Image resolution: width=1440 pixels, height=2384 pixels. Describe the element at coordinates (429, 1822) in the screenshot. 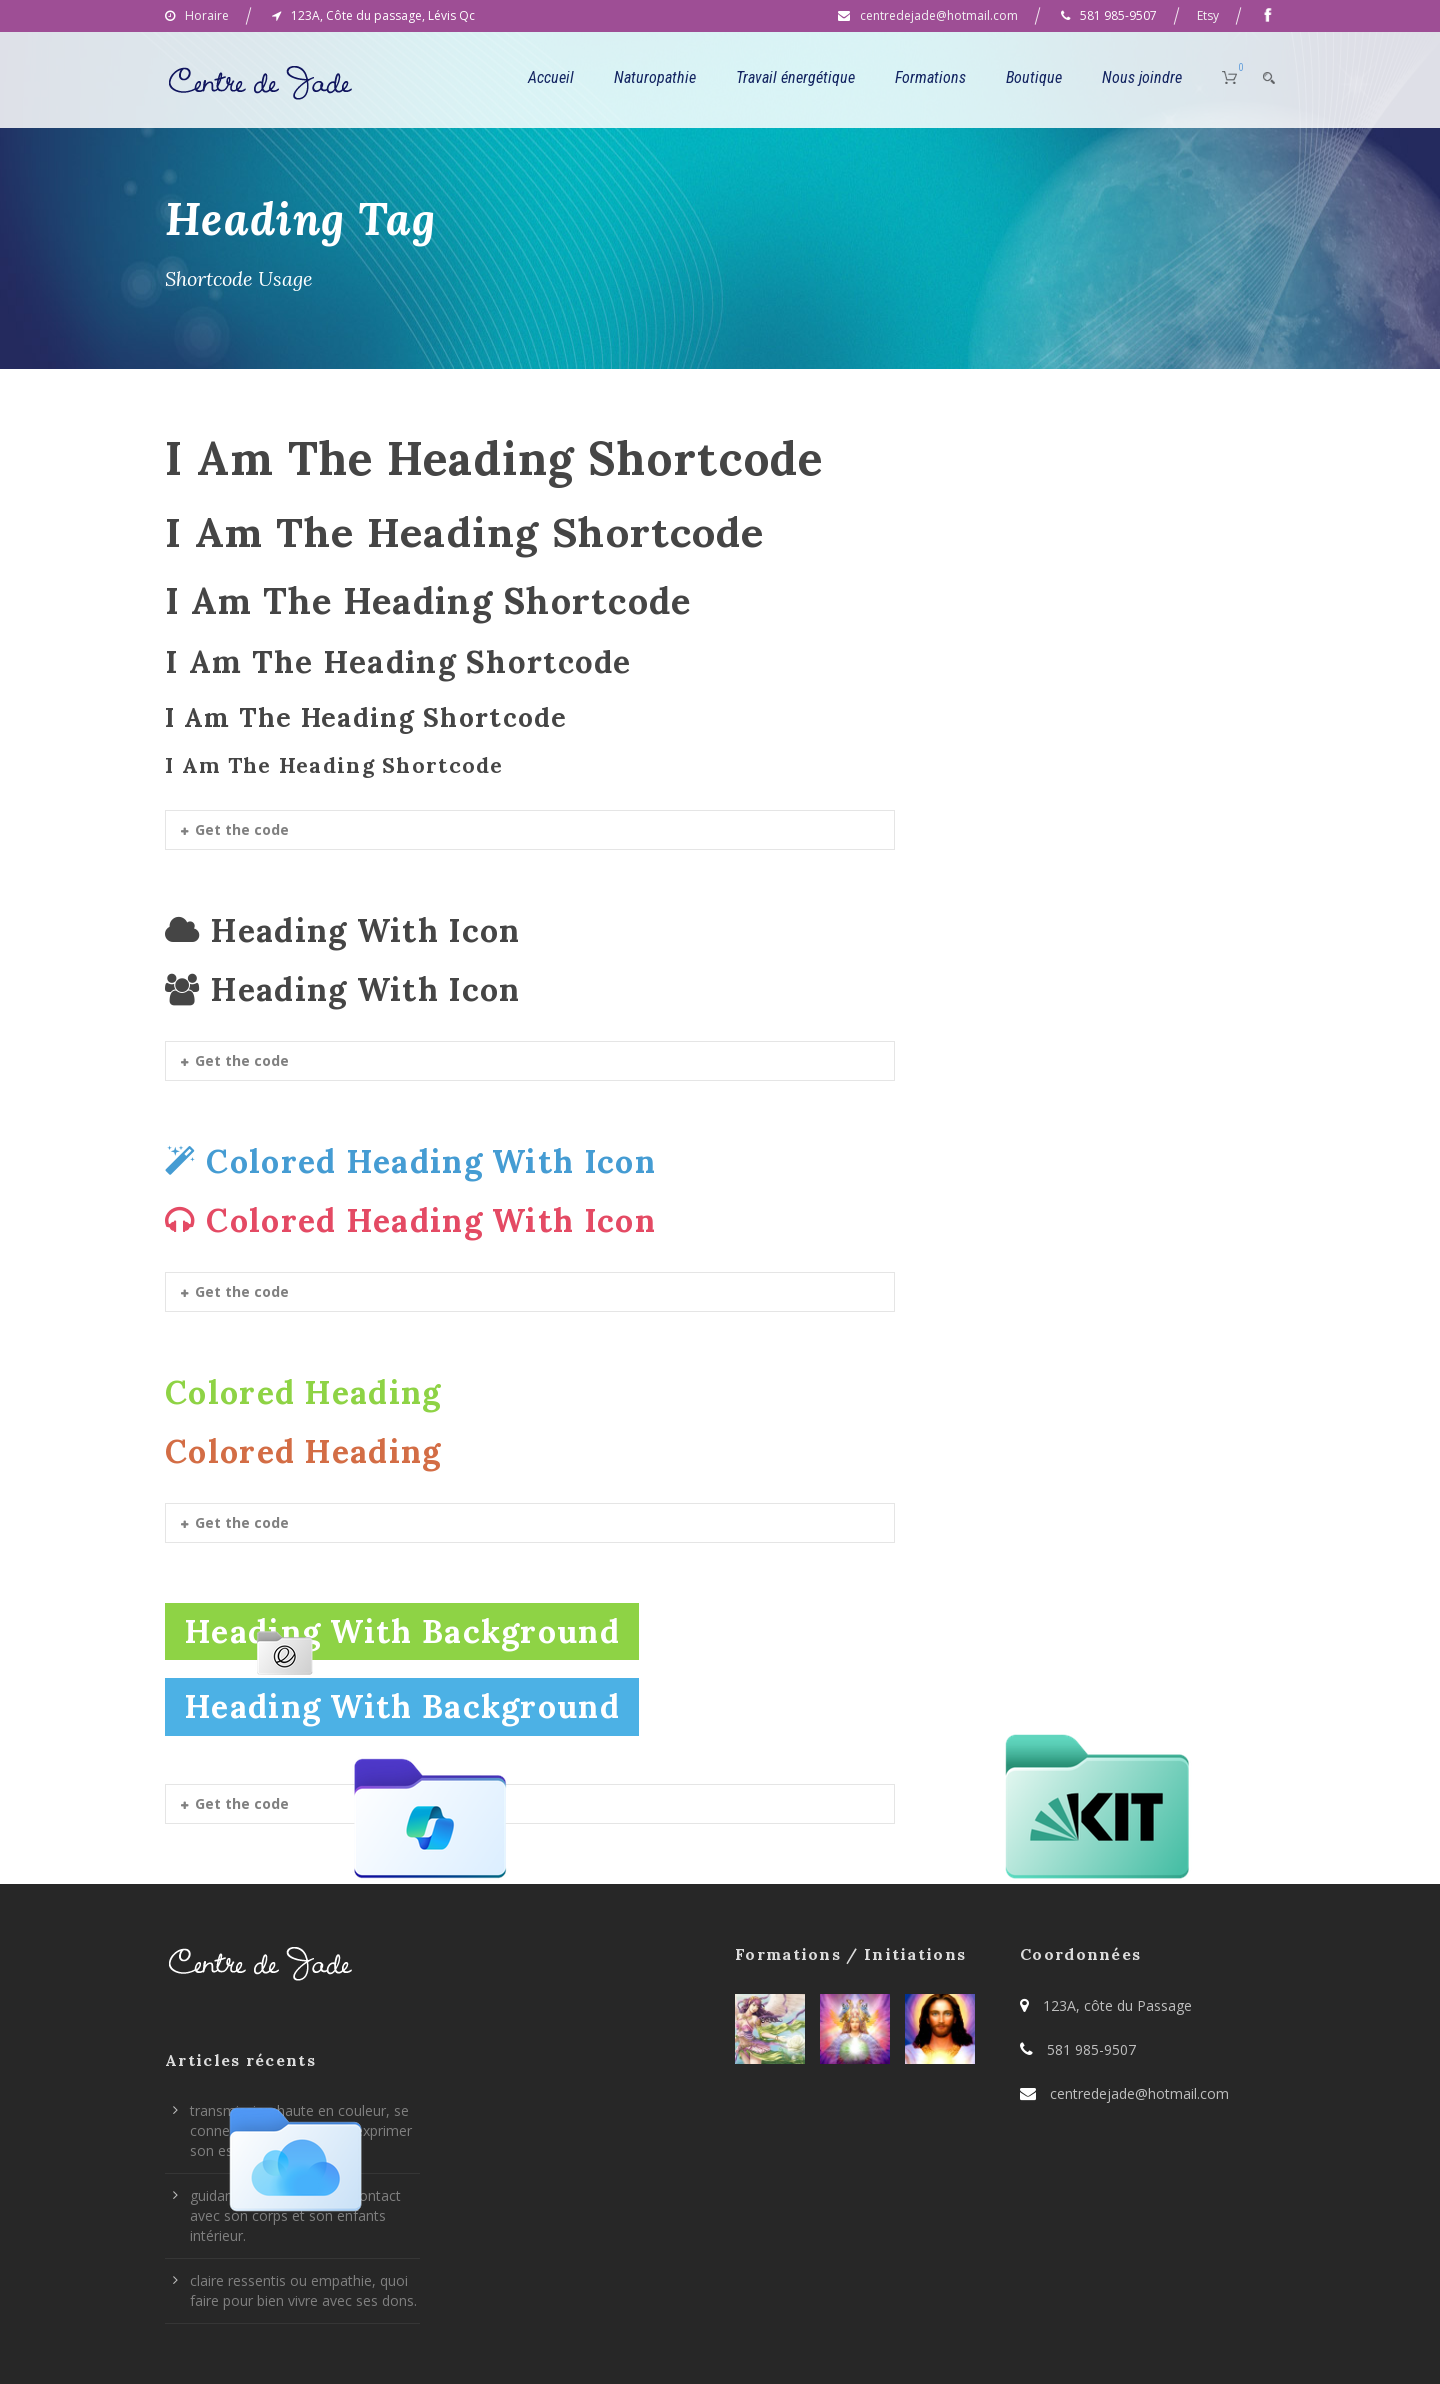

I see `open folder containing Microsoft Copilot files` at that location.